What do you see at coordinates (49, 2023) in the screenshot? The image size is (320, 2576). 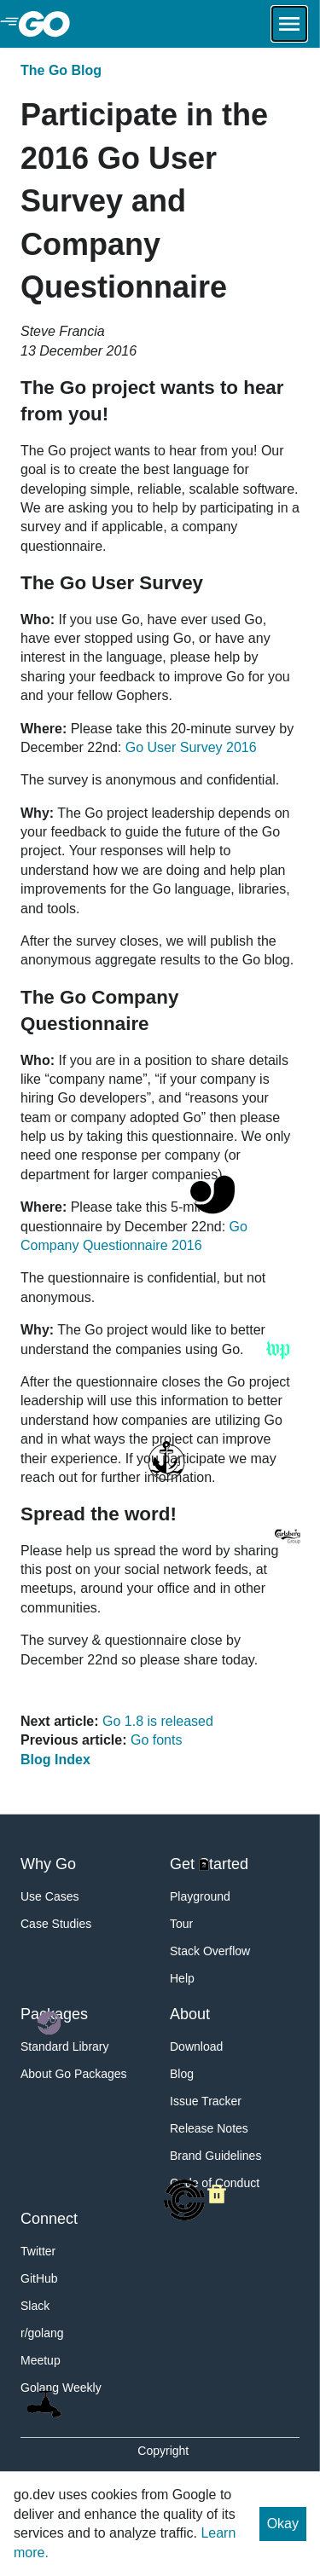 I see `open Steam gaming platform` at bounding box center [49, 2023].